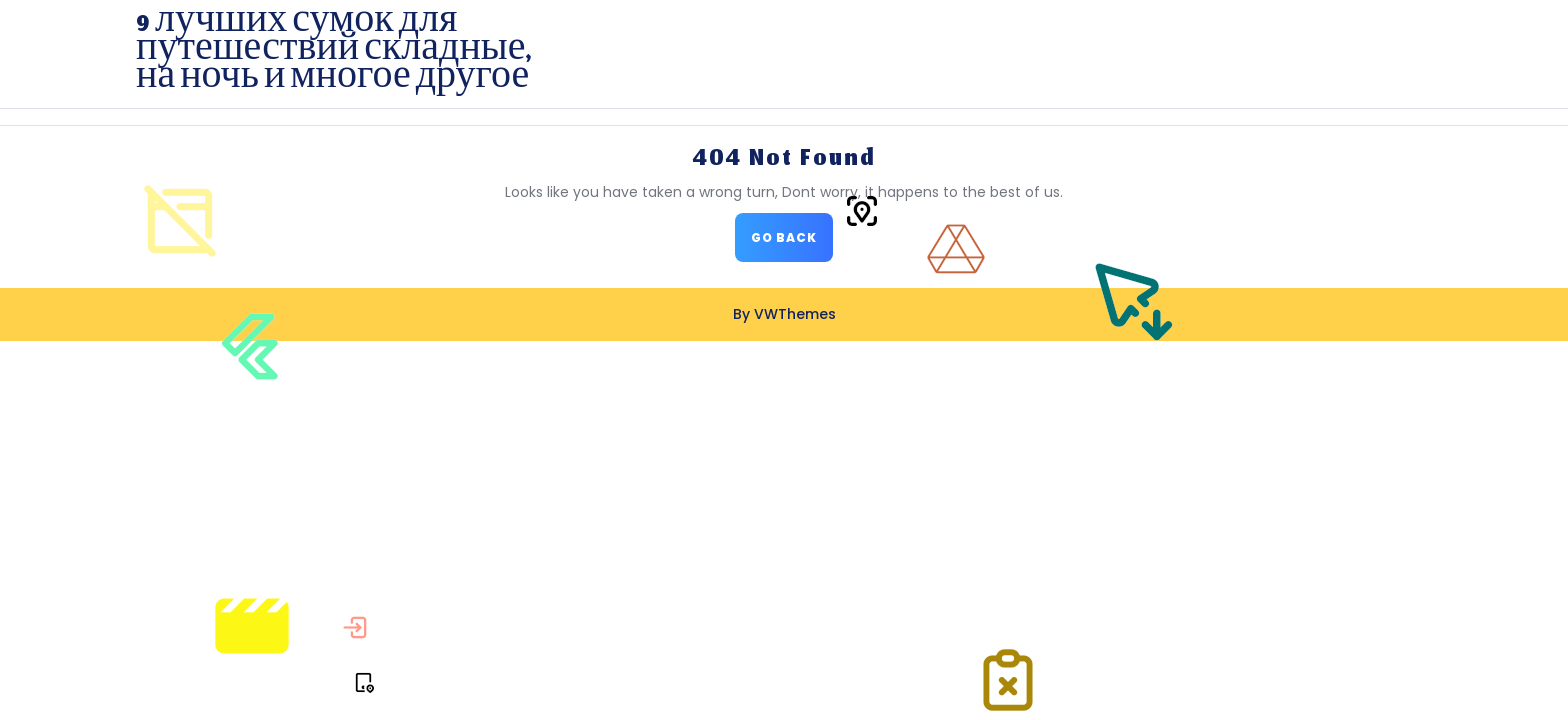 The width and height of the screenshot is (1568, 720). I want to click on set tablet as pinned location device, so click(363, 682).